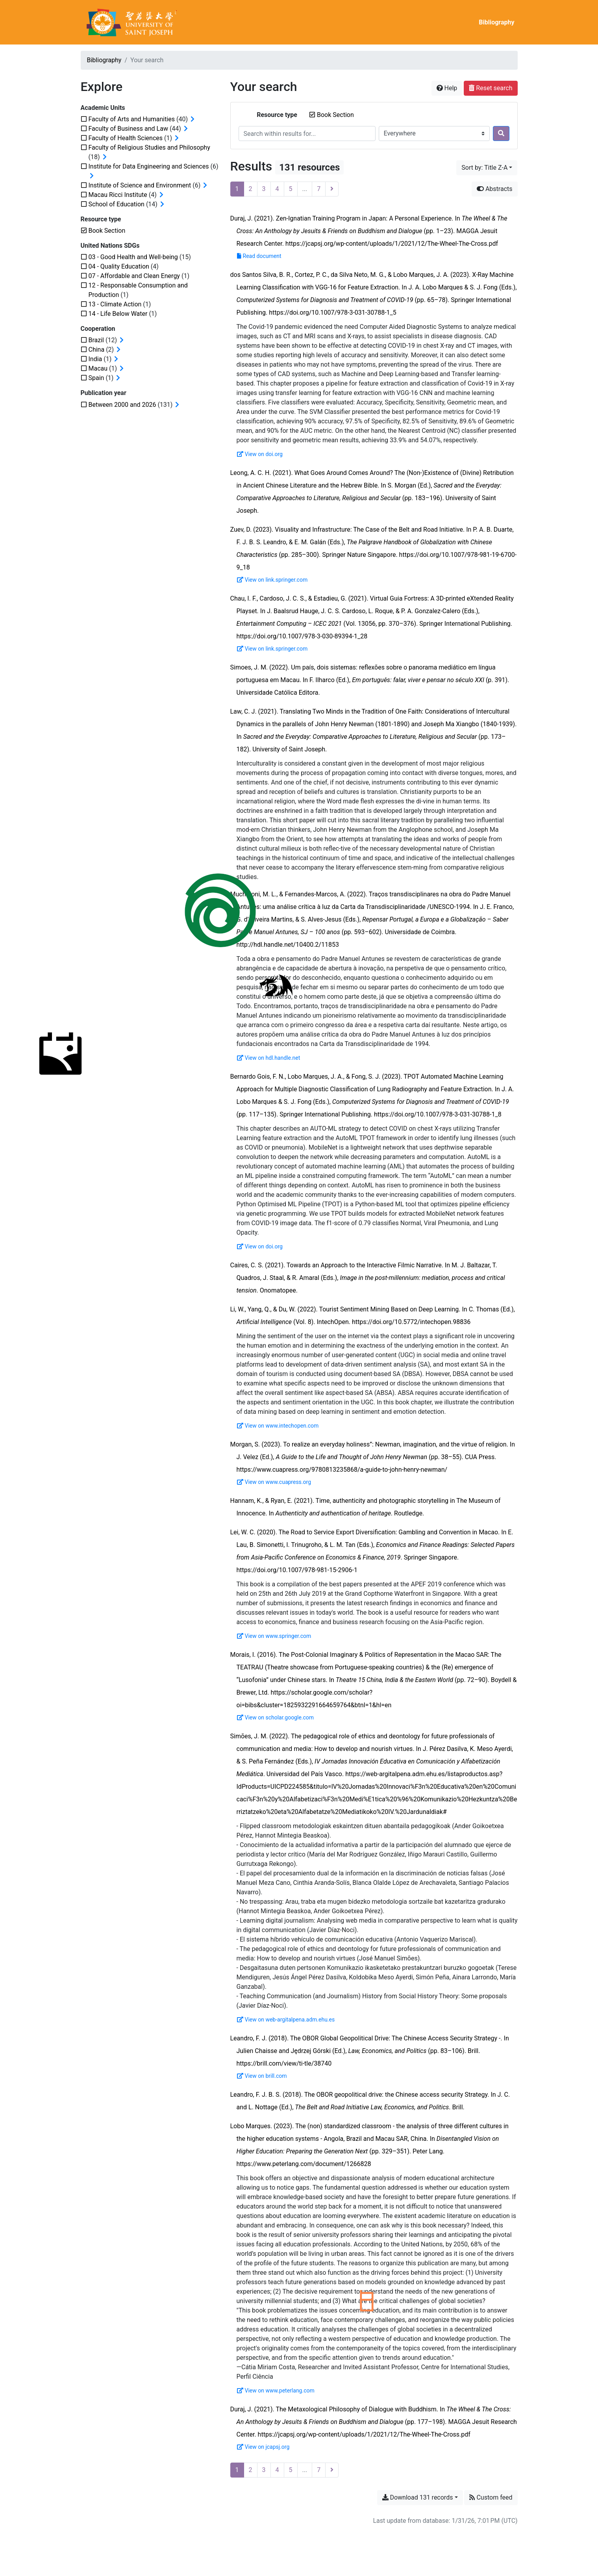  What do you see at coordinates (60, 1055) in the screenshot?
I see `open photo gallery` at bounding box center [60, 1055].